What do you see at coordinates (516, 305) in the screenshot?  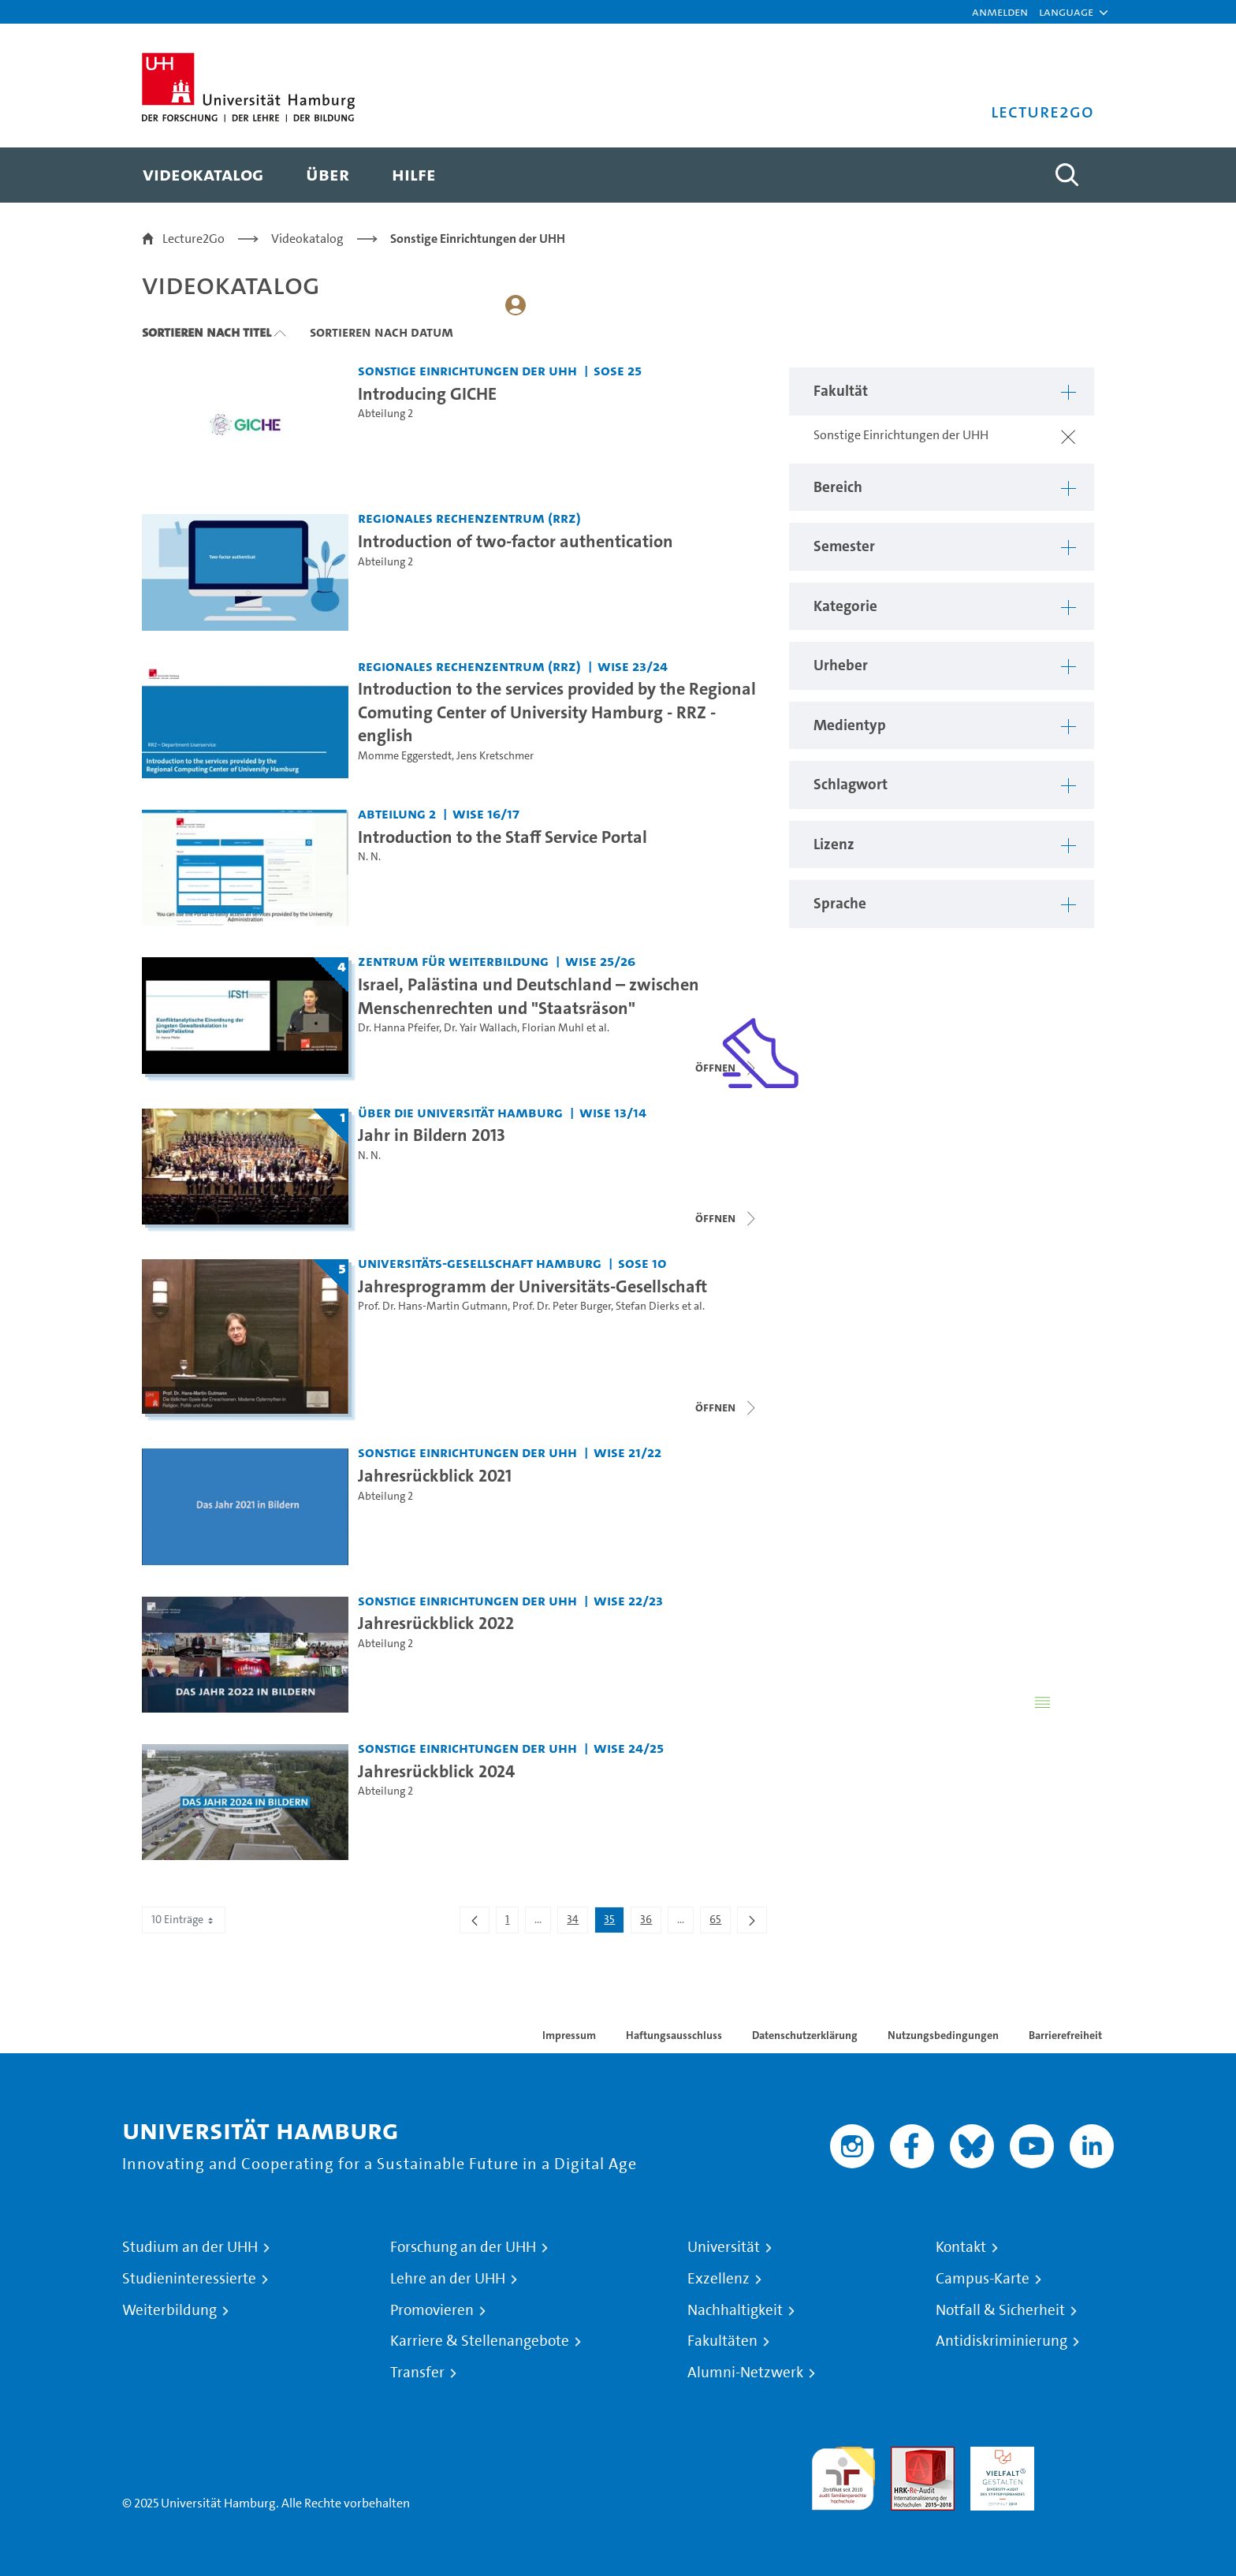 I see `view your profile` at bounding box center [516, 305].